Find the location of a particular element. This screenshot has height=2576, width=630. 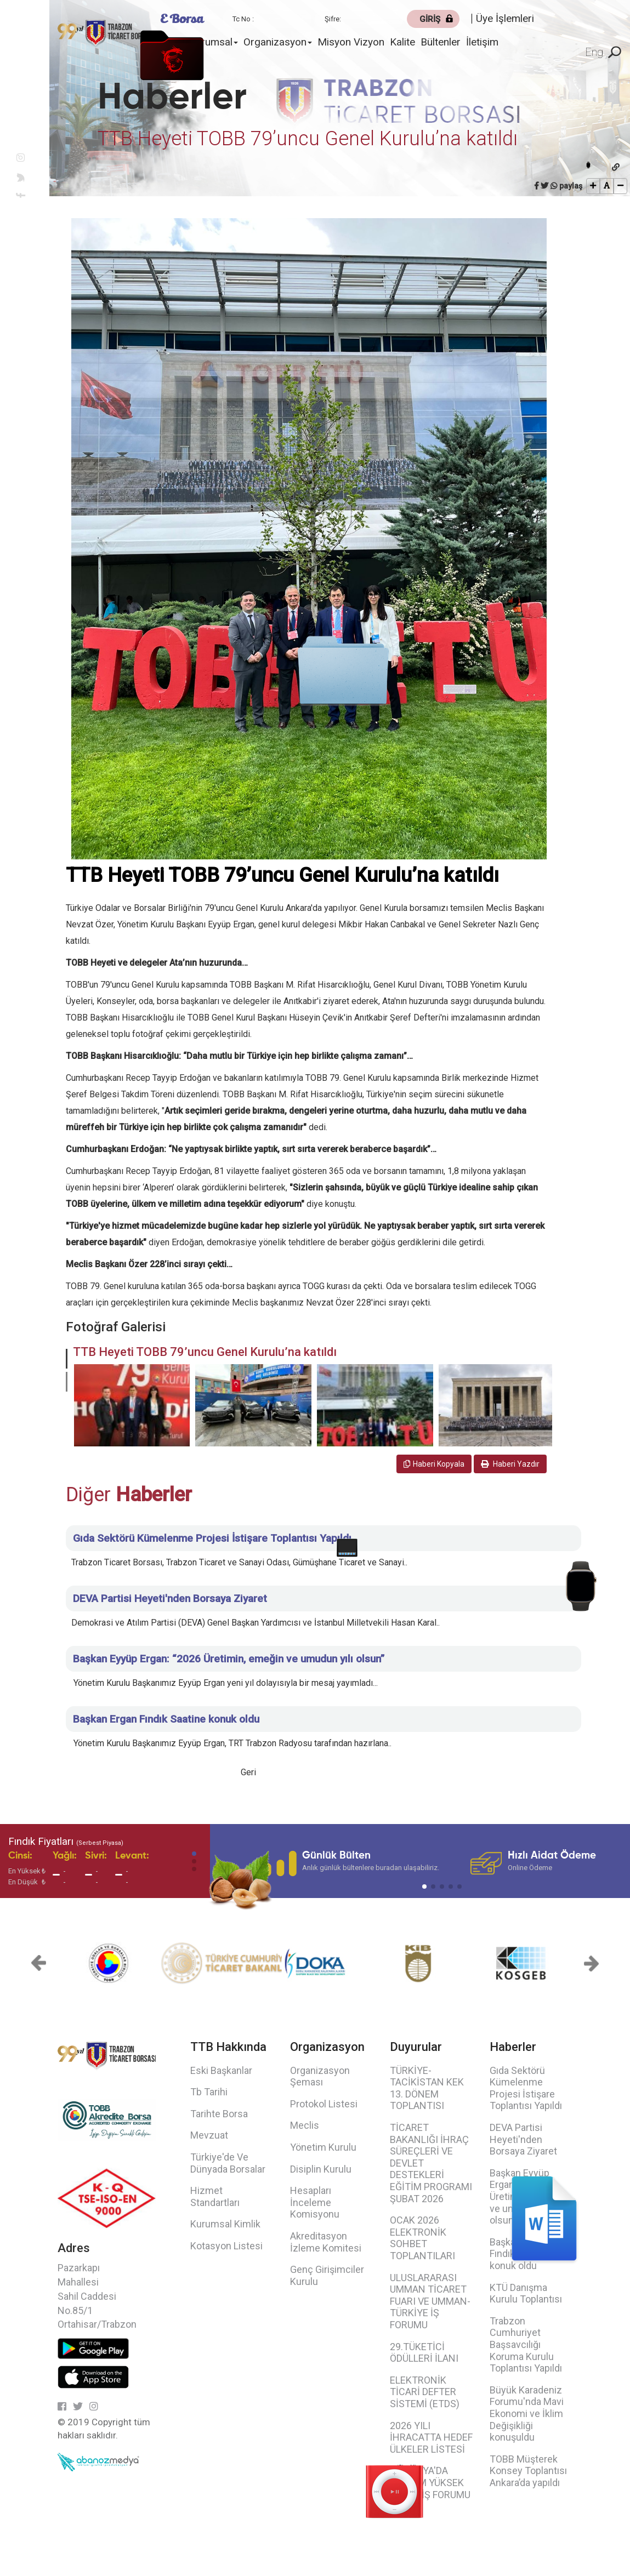

access the dock settings or preferences is located at coordinates (347, 1548).